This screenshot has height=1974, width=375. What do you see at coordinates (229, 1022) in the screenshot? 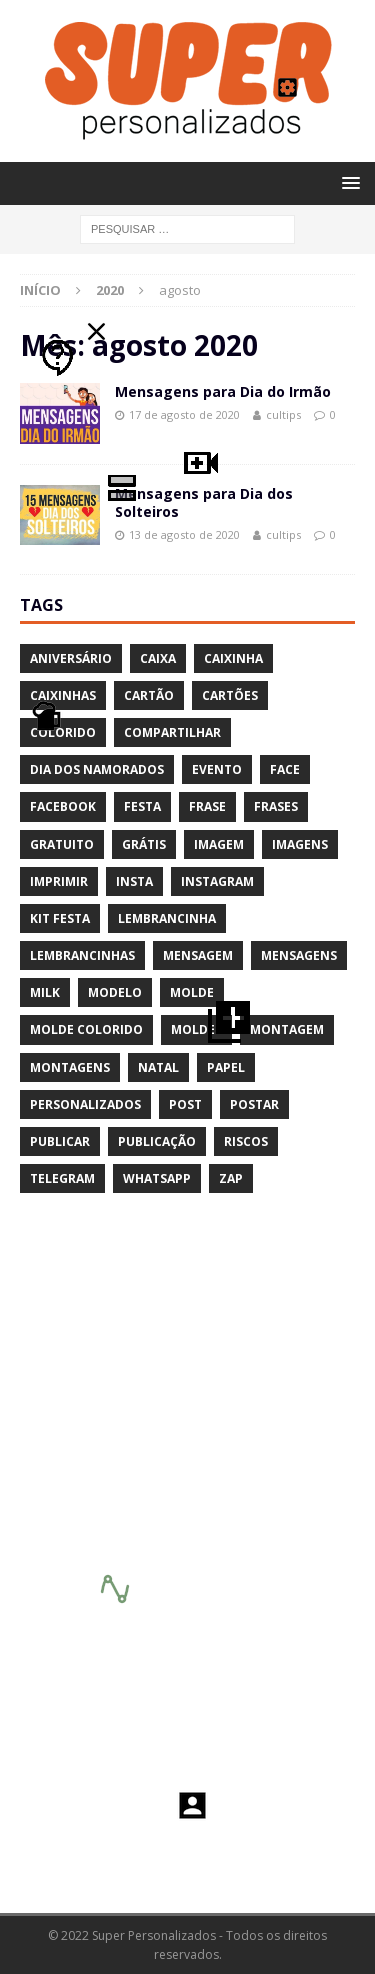
I see `add a new photo to your collection` at bounding box center [229, 1022].